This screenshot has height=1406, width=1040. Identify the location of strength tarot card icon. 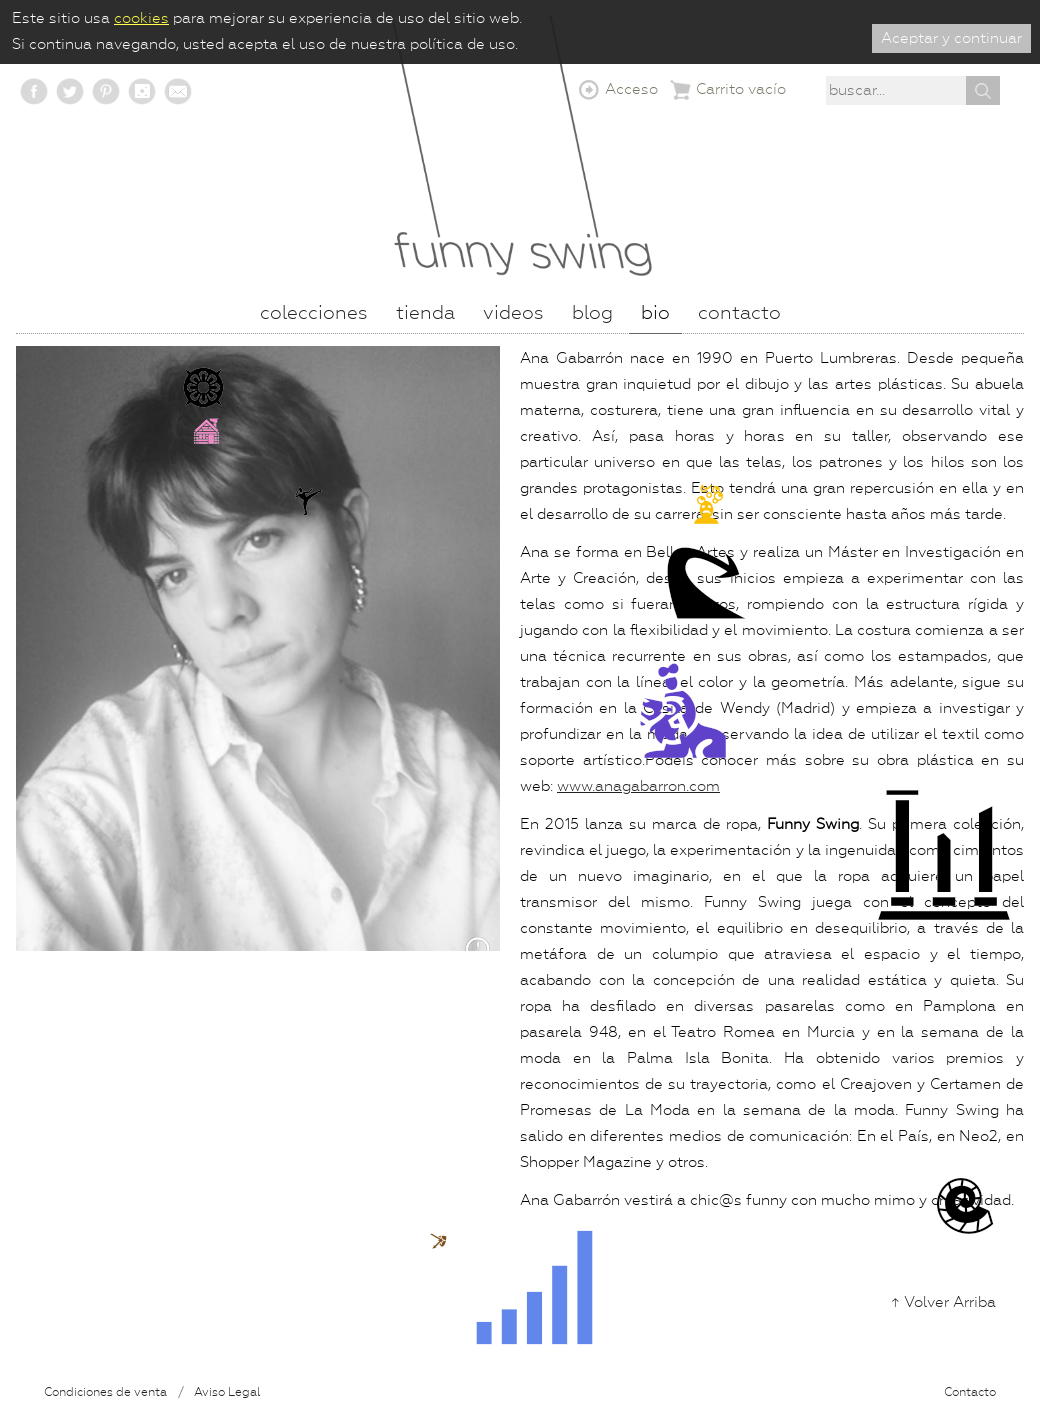
(678, 710).